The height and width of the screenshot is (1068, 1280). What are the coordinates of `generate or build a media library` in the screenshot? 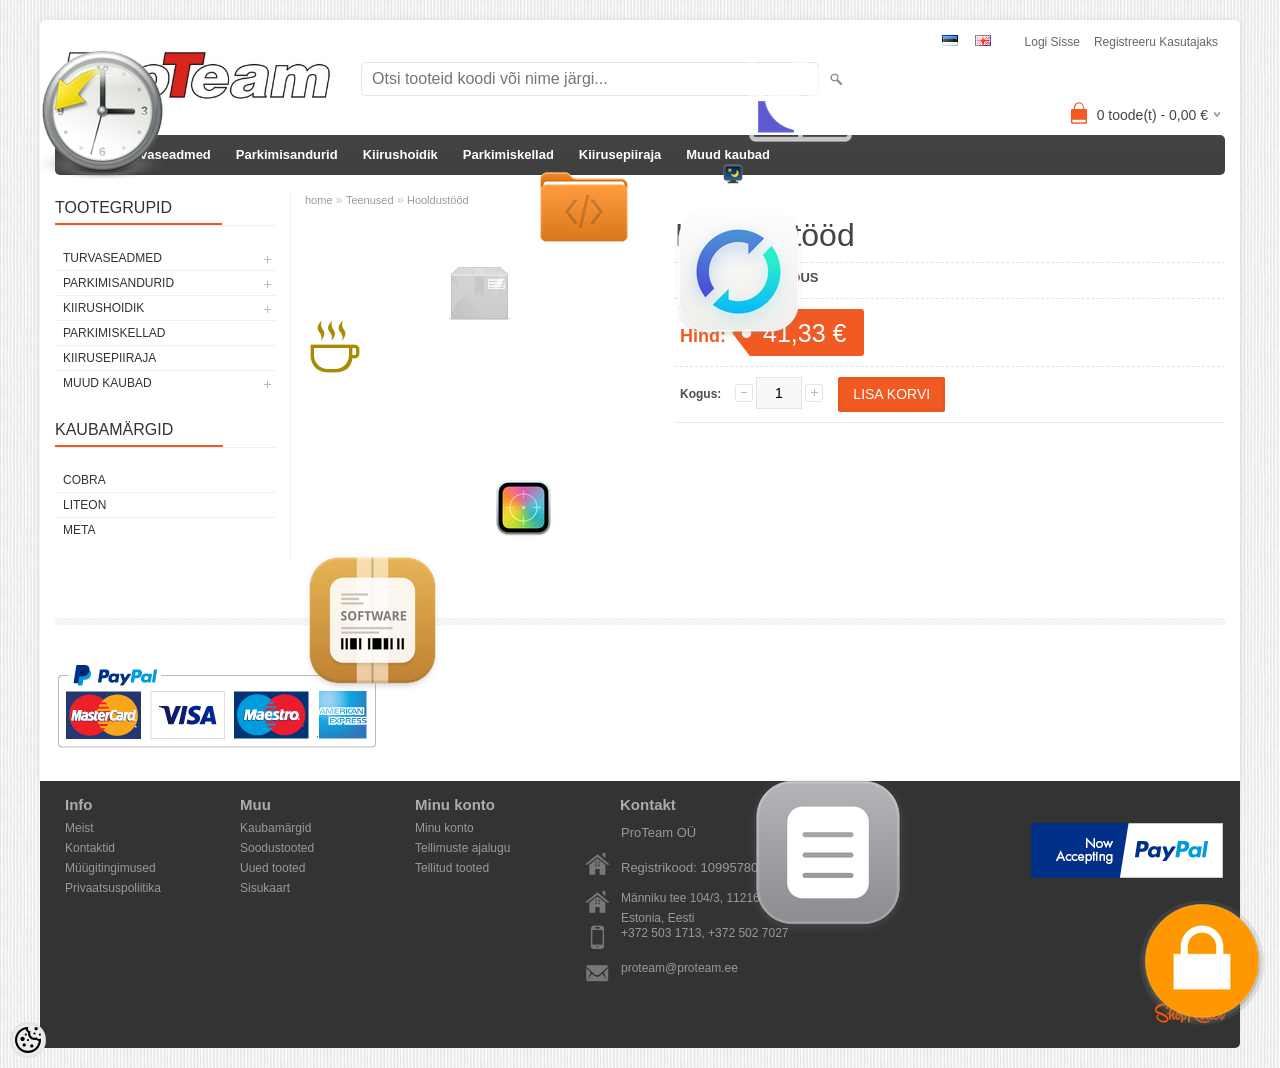 It's located at (800, 94).